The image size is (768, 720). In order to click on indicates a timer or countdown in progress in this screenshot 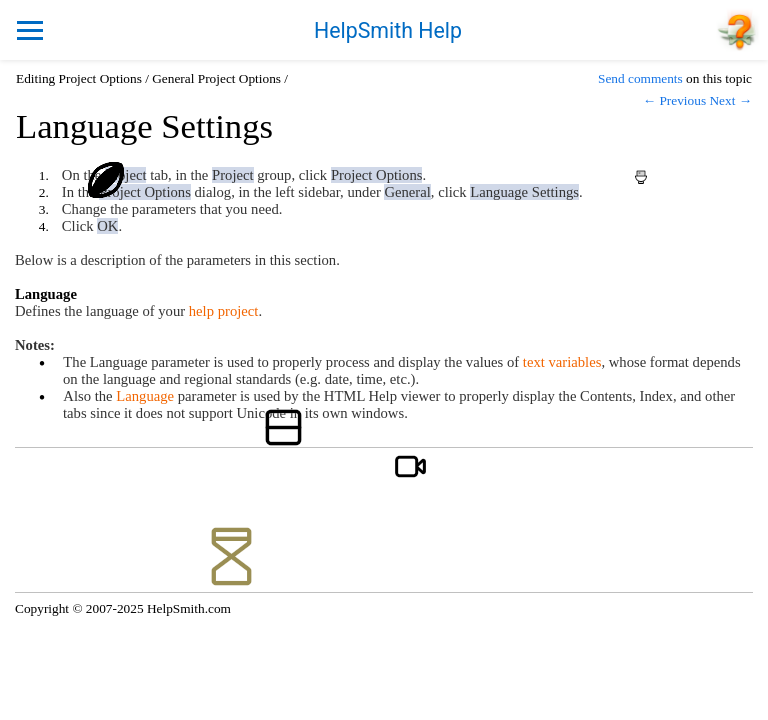, I will do `click(231, 556)`.